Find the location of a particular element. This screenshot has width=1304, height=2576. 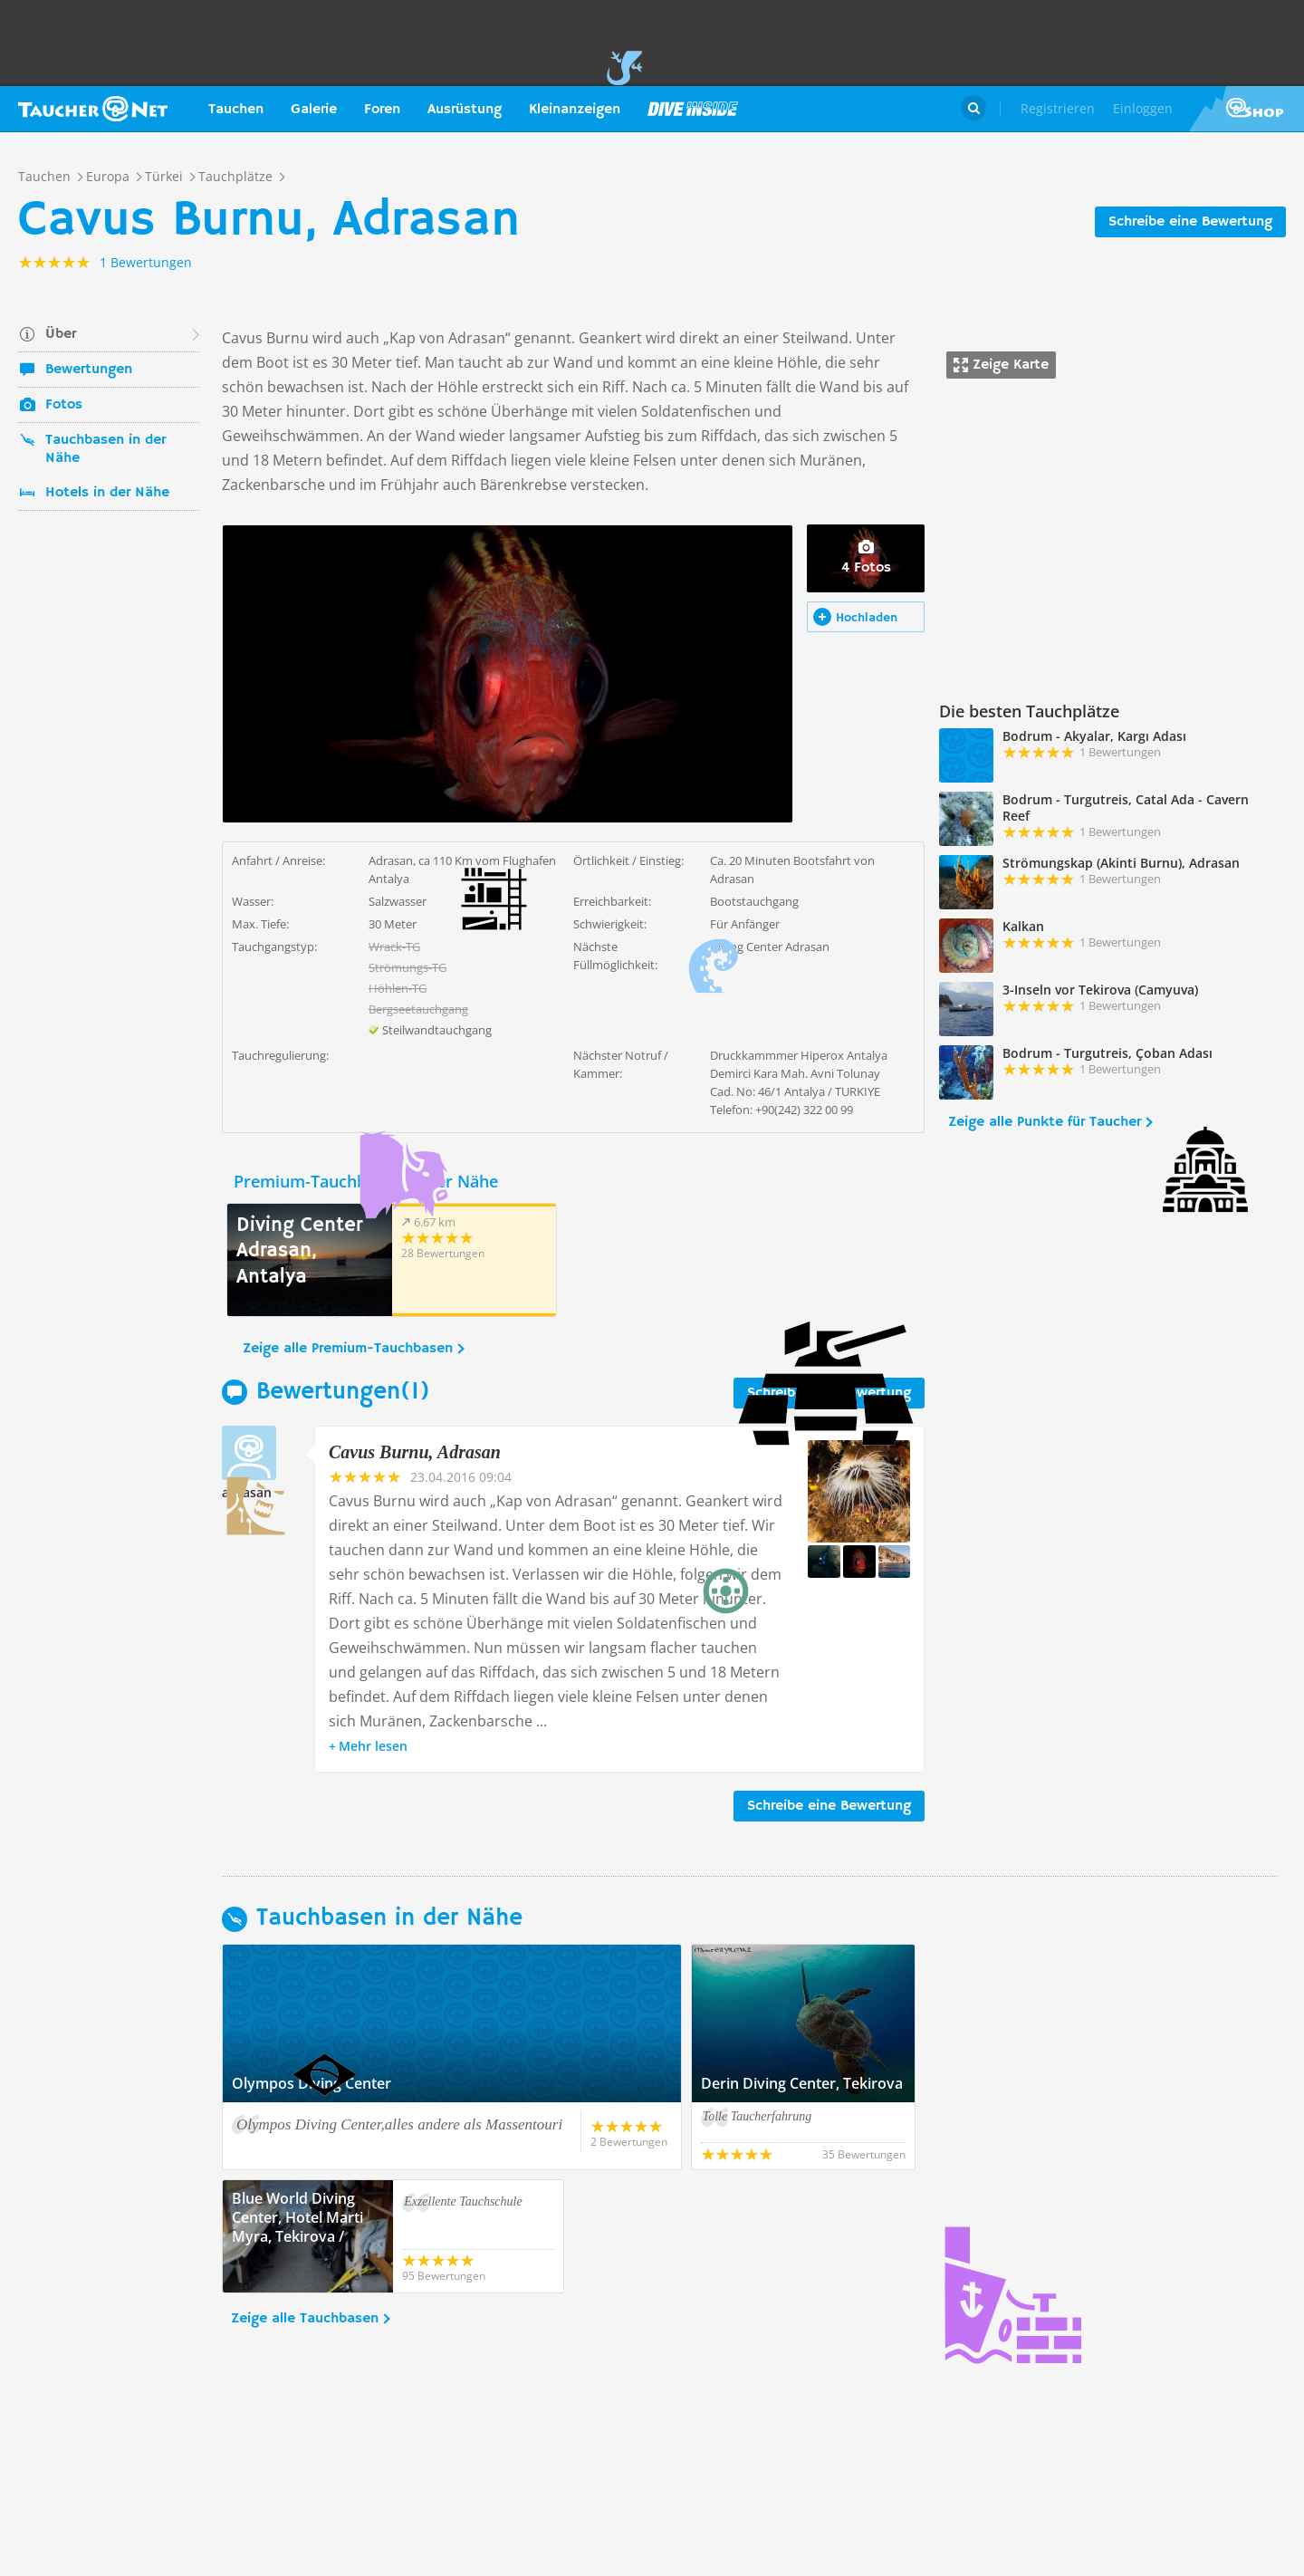

view historical or religious landmarks is located at coordinates (1205, 1169).